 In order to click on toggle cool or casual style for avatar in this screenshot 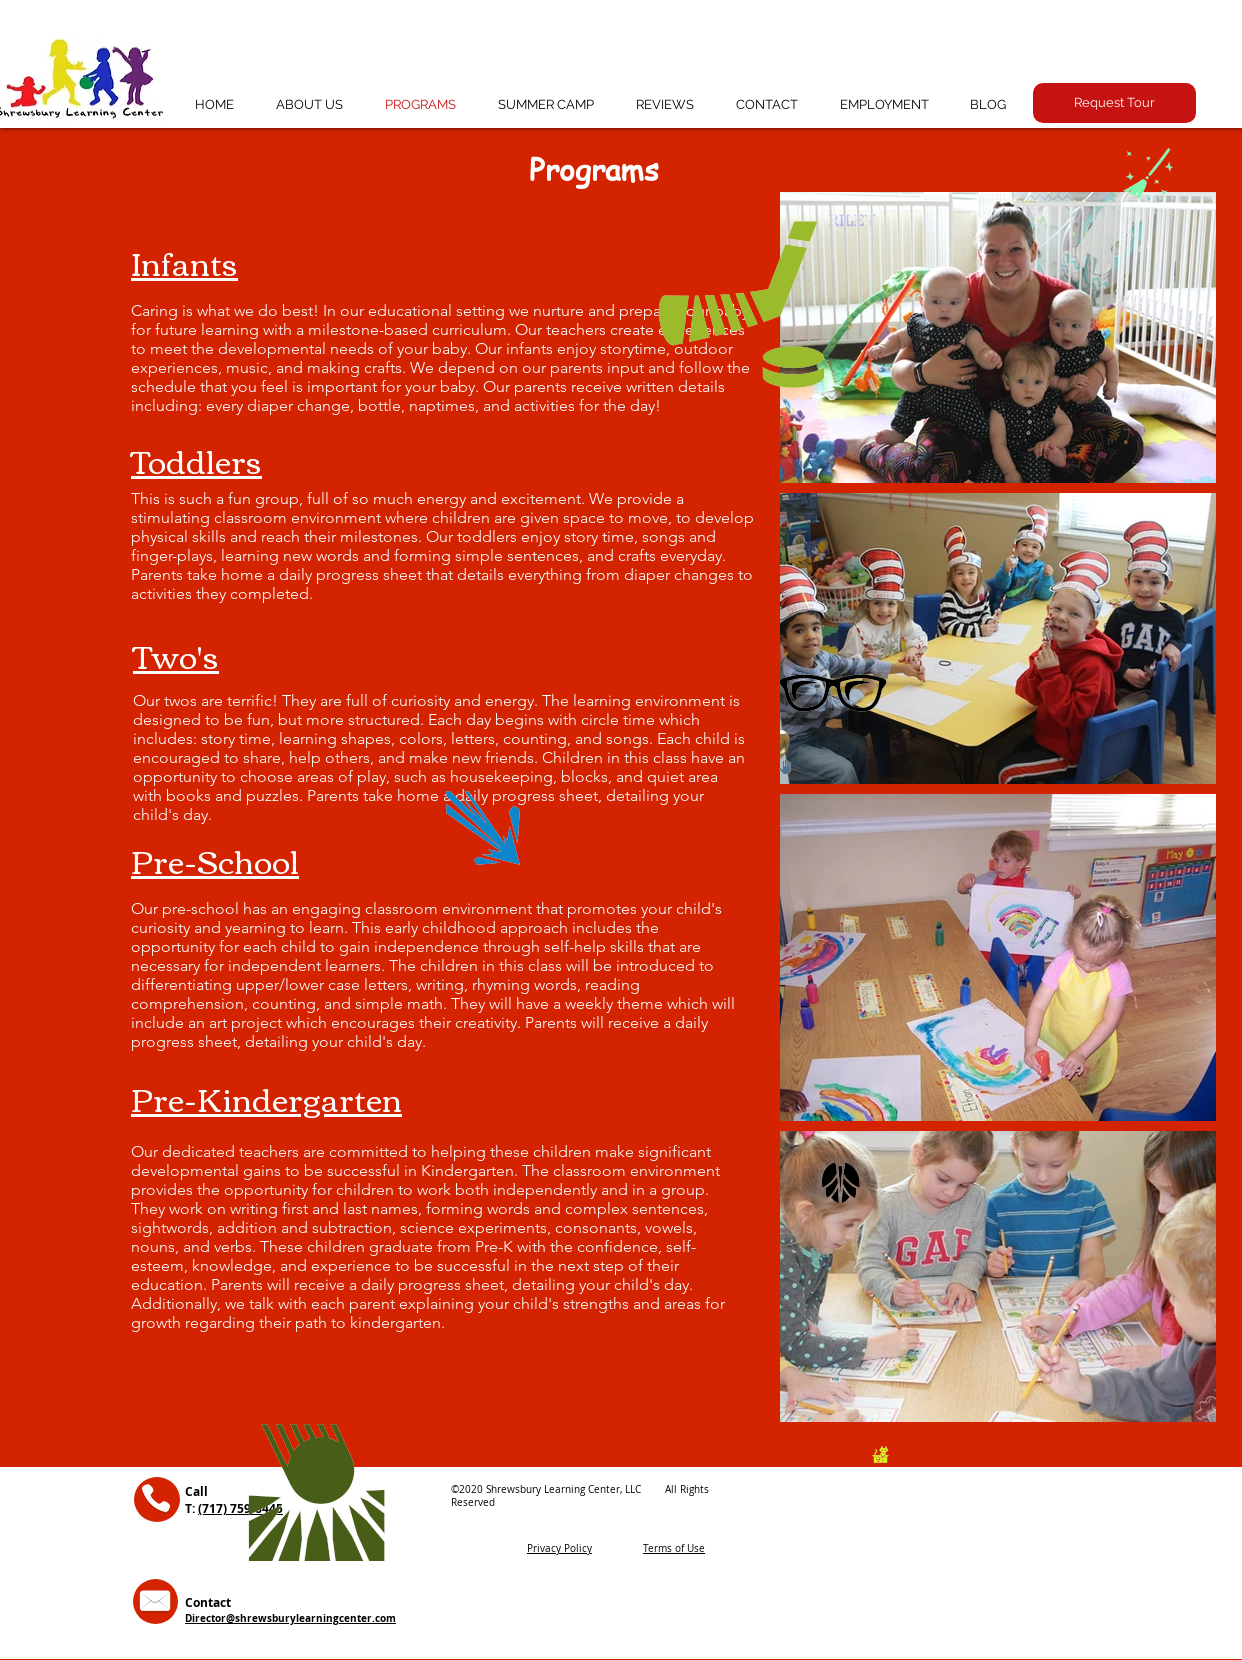, I will do `click(833, 693)`.